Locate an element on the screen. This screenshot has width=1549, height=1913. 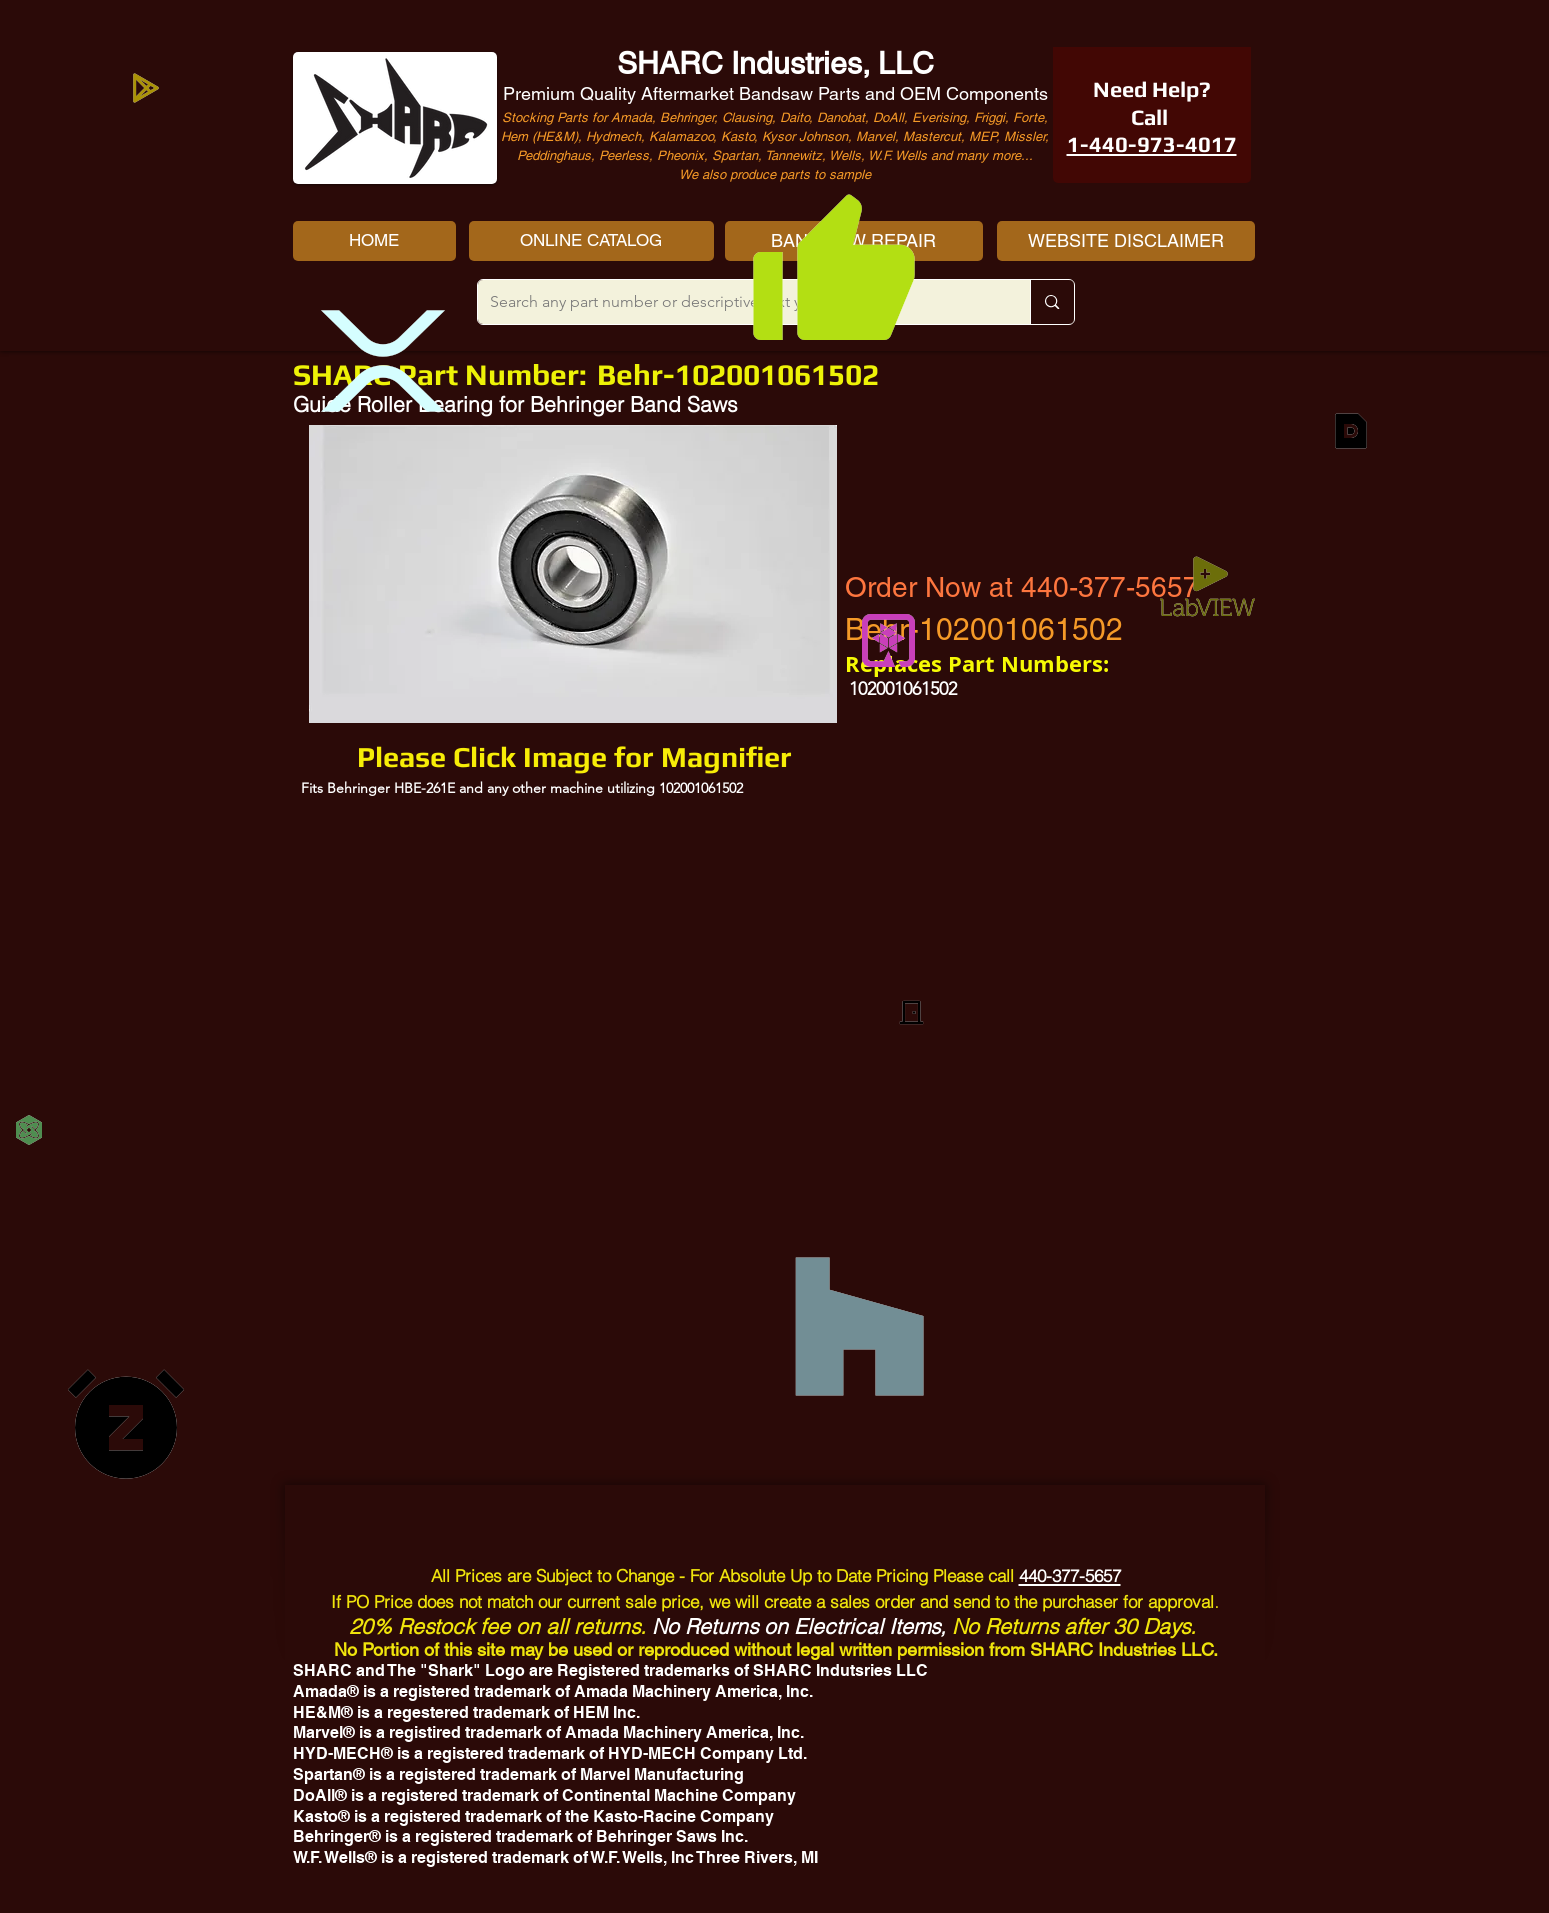
preact javascript library logo is located at coordinates (29, 1130).